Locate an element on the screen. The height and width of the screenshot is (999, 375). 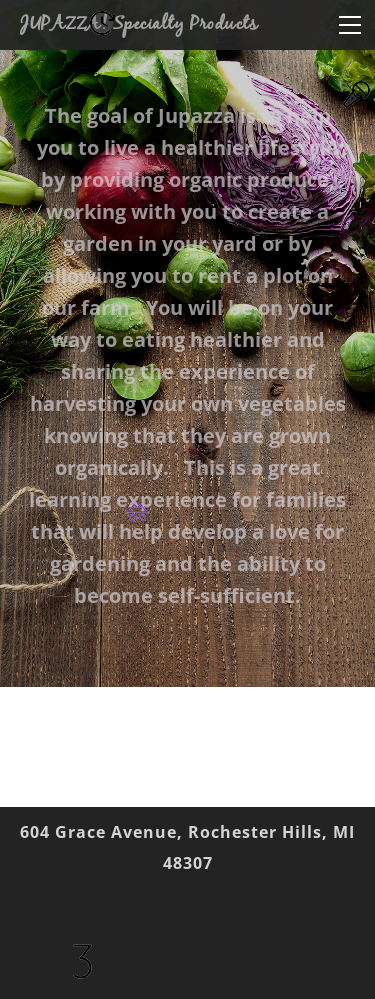
redo or restore to a previous state is located at coordinates (102, 23).